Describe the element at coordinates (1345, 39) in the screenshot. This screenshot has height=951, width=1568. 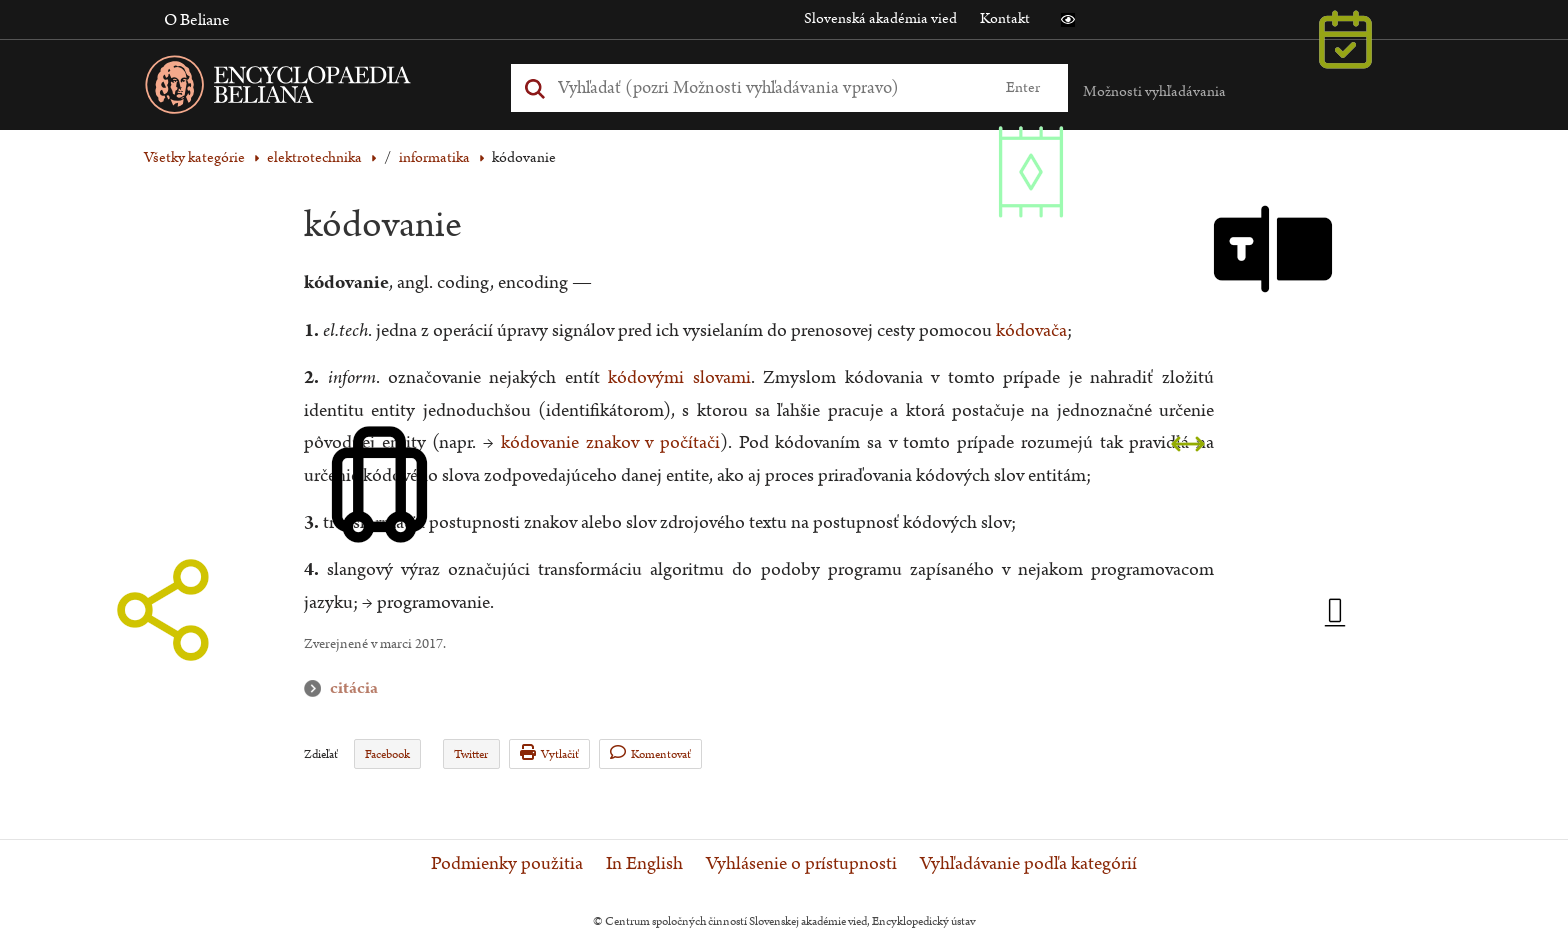
I see `confirm or complete a scheduled event` at that location.